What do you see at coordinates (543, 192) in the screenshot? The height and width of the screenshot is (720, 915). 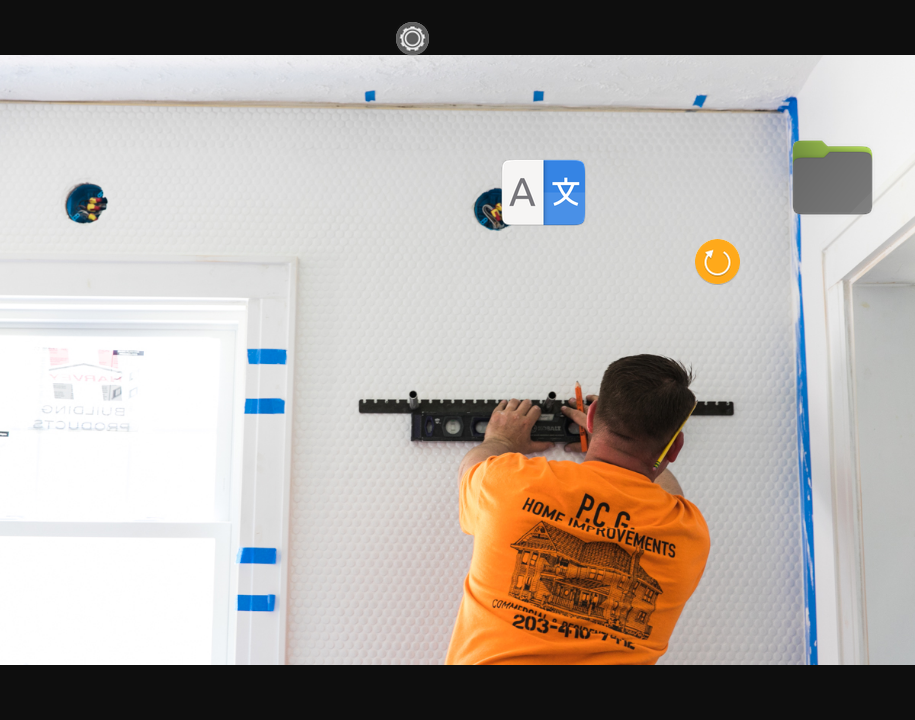 I see `access language and region settings` at bounding box center [543, 192].